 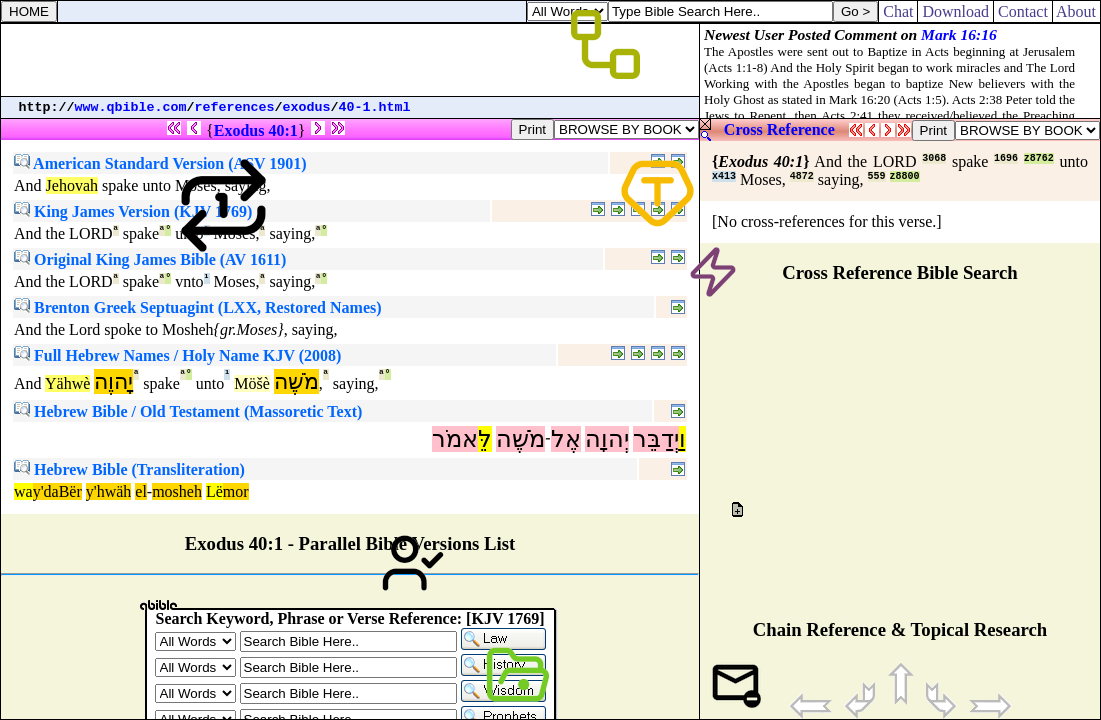 What do you see at coordinates (223, 205) in the screenshot?
I see `repeat current track once` at bounding box center [223, 205].